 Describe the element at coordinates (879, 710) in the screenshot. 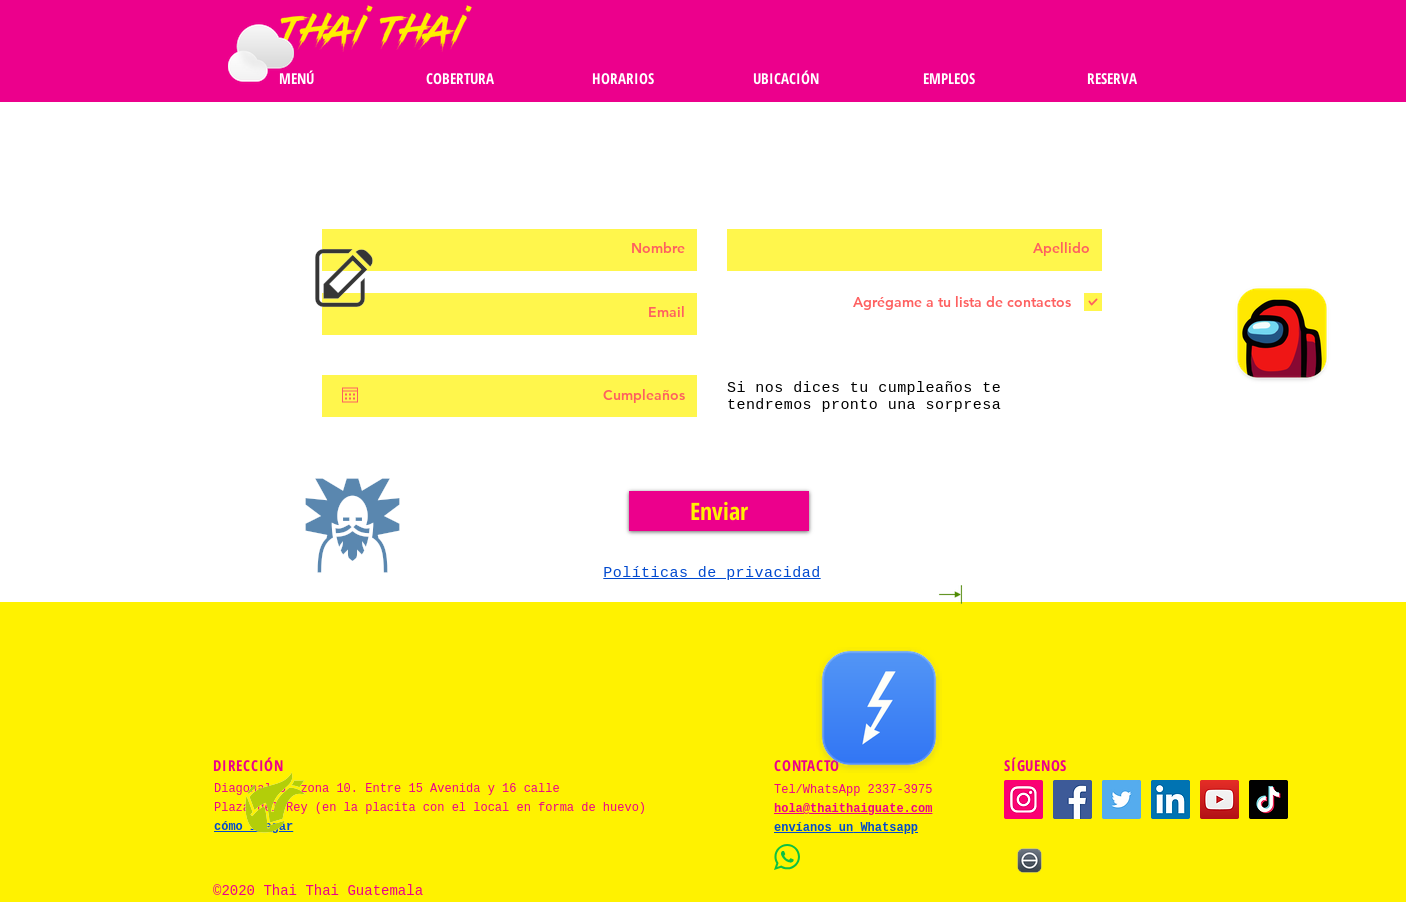

I see `access thunderbolt port settings` at that location.